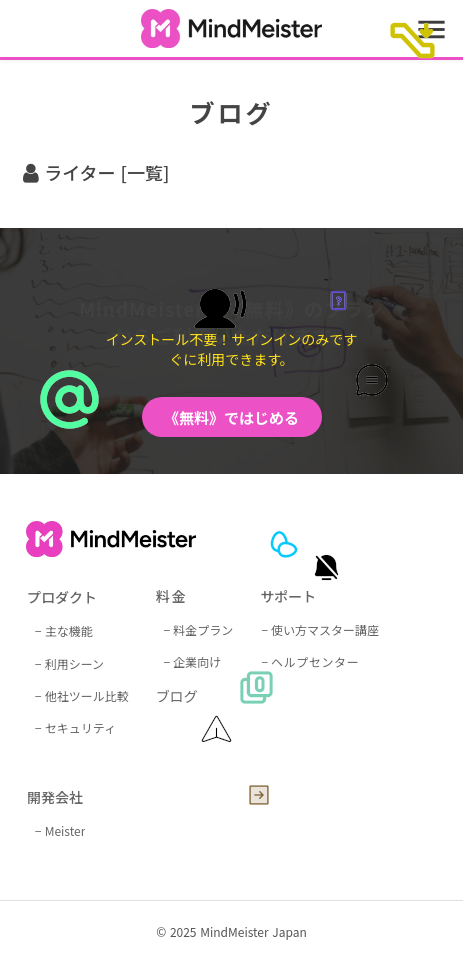  Describe the element at coordinates (326, 567) in the screenshot. I see `mute notifications` at that location.